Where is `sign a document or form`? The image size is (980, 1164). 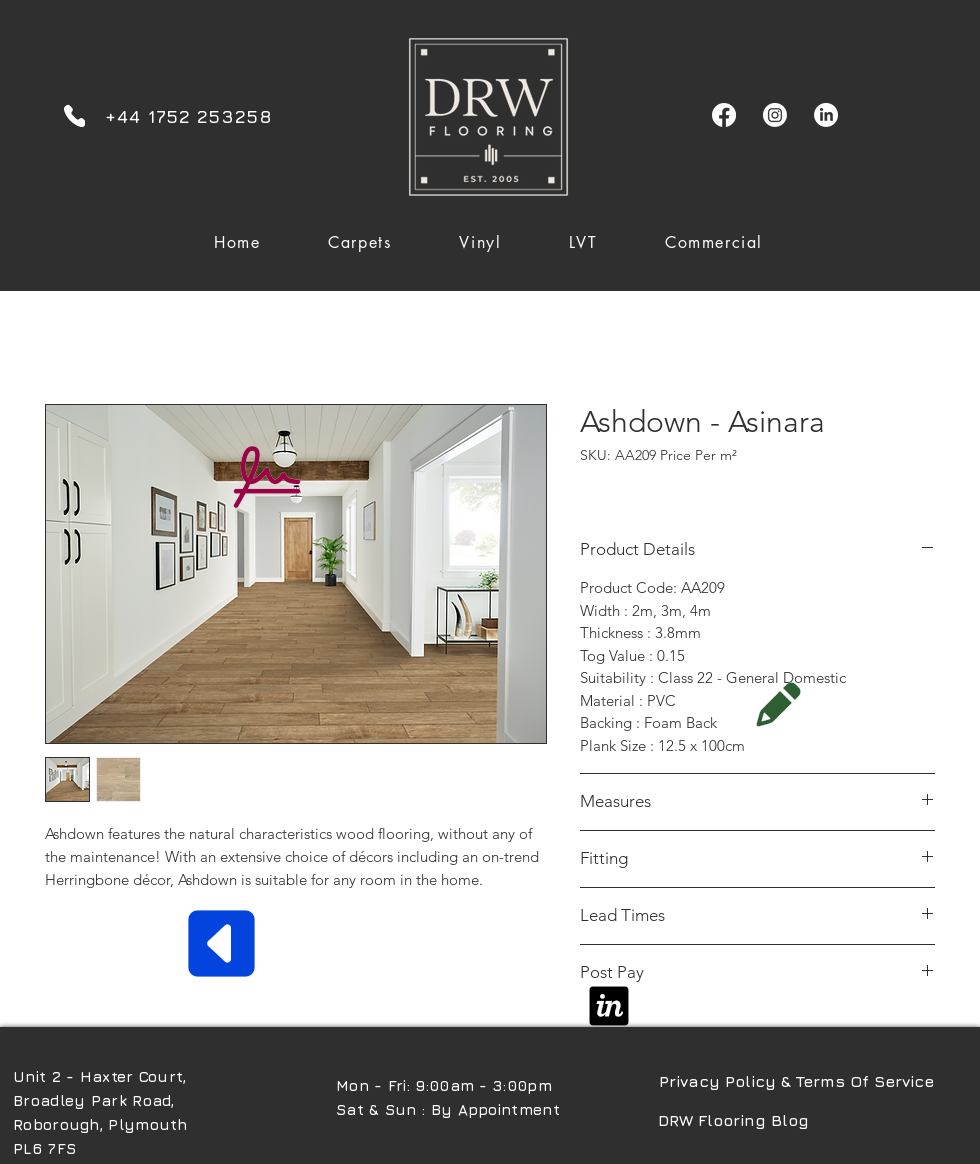 sign a document or form is located at coordinates (267, 477).